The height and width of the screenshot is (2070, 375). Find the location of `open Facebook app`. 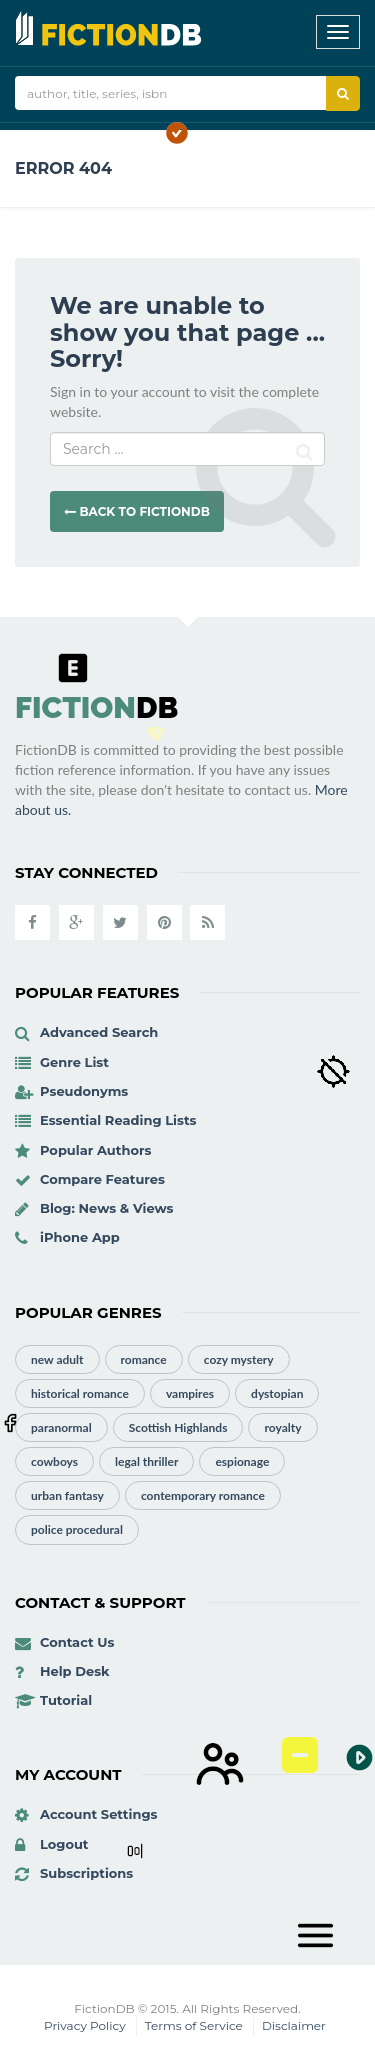

open Facebook app is located at coordinates (11, 1423).